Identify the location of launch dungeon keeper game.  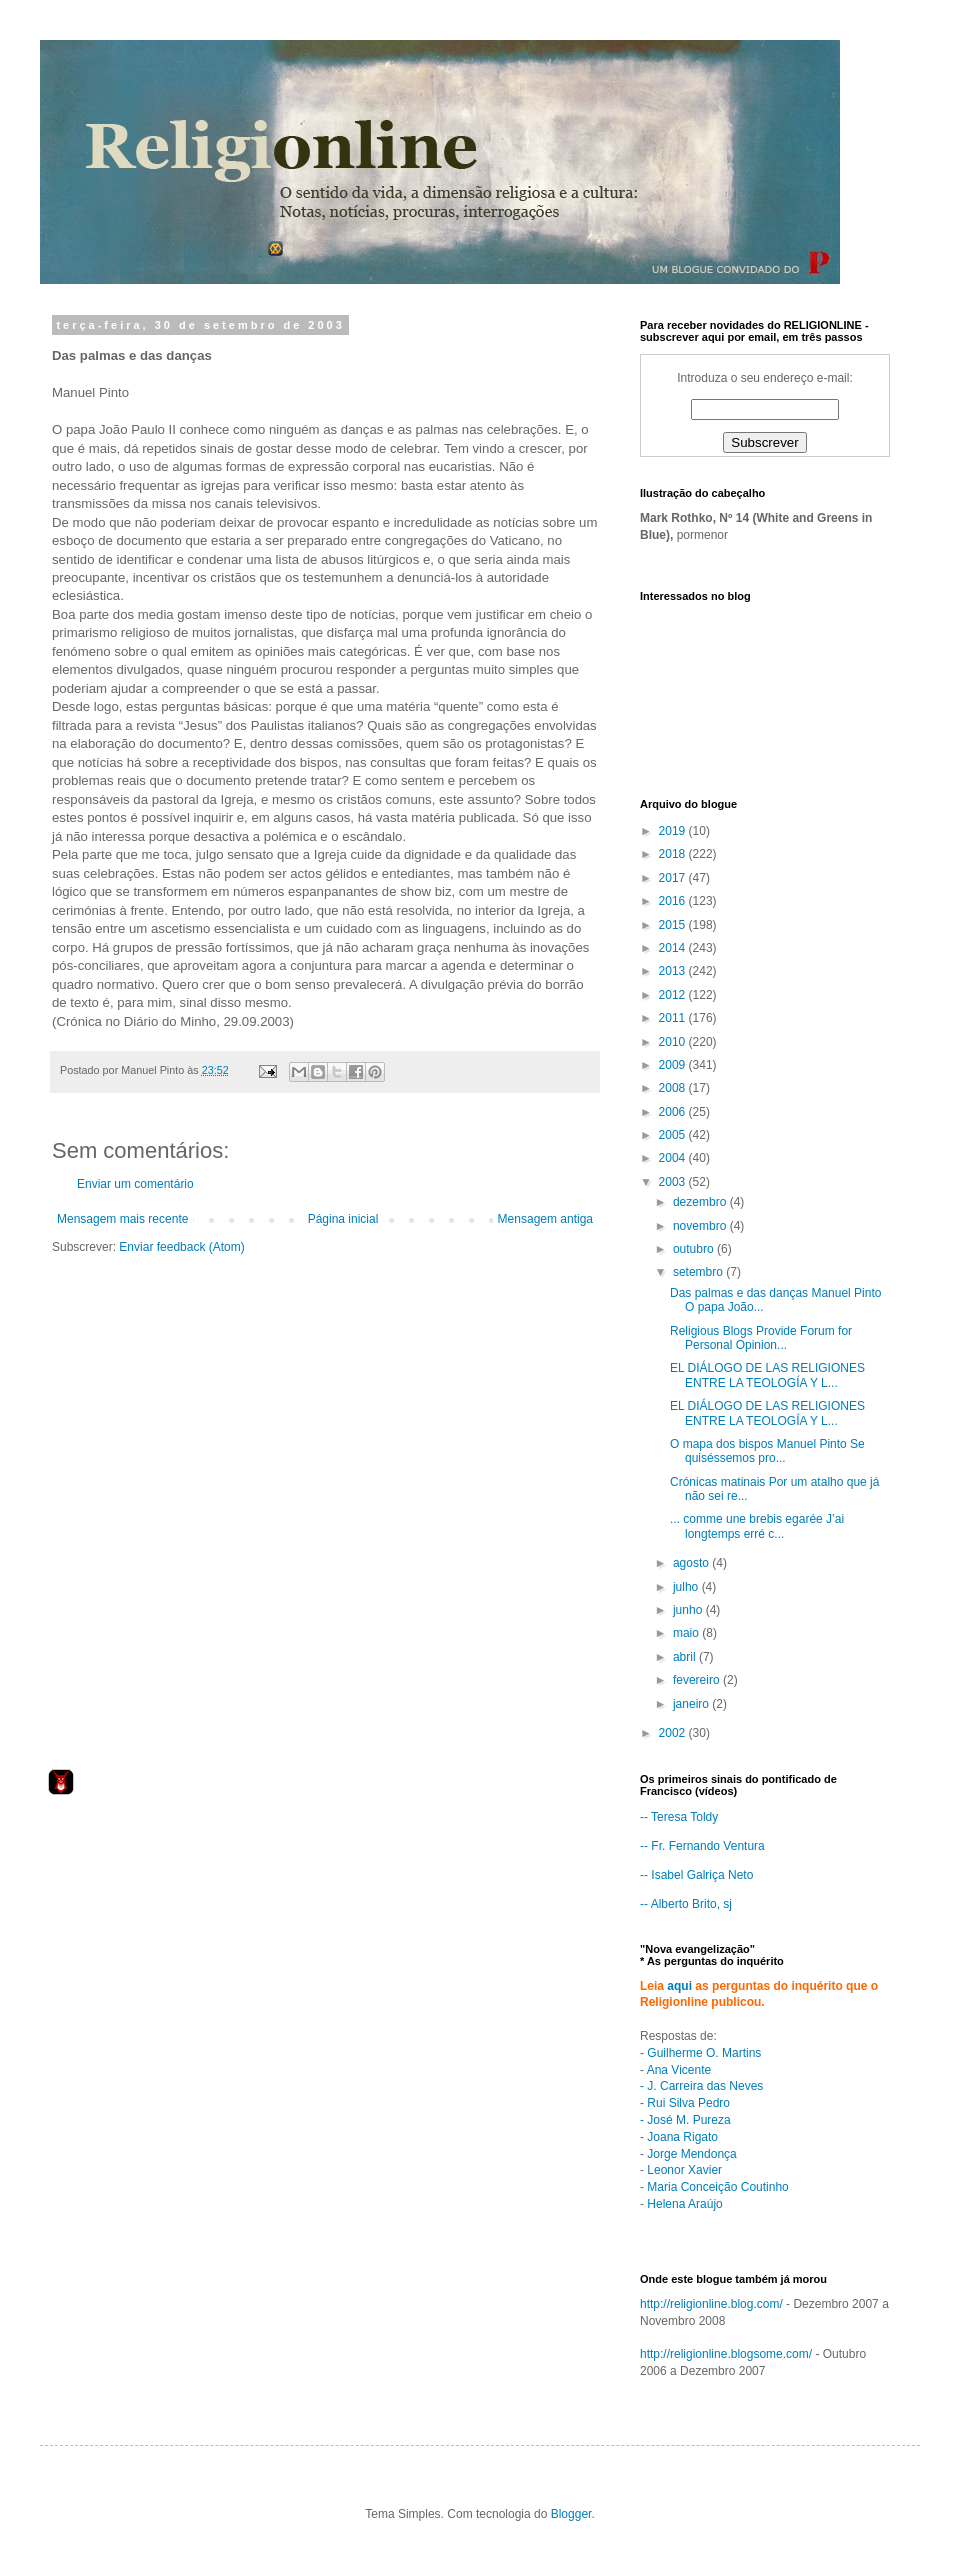
(61, 1782).